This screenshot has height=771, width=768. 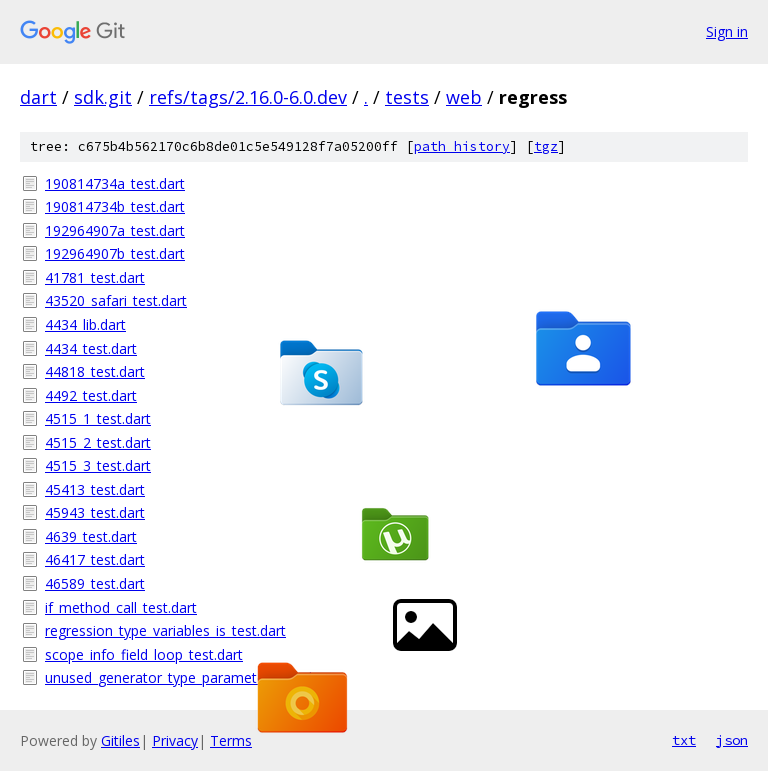 I want to click on open google contacts folder, so click(x=583, y=351).